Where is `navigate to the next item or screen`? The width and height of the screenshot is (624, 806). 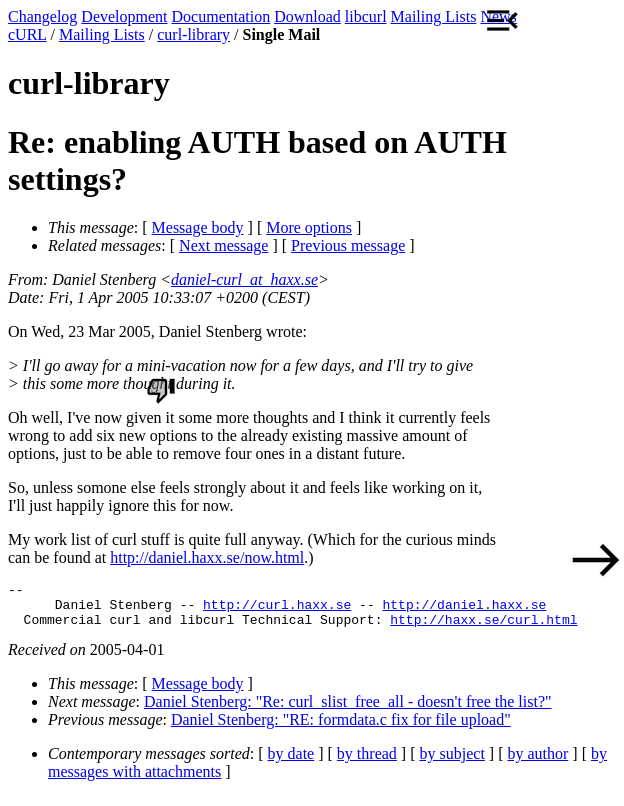 navigate to the next item or screen is located at coordinates (596, 560).